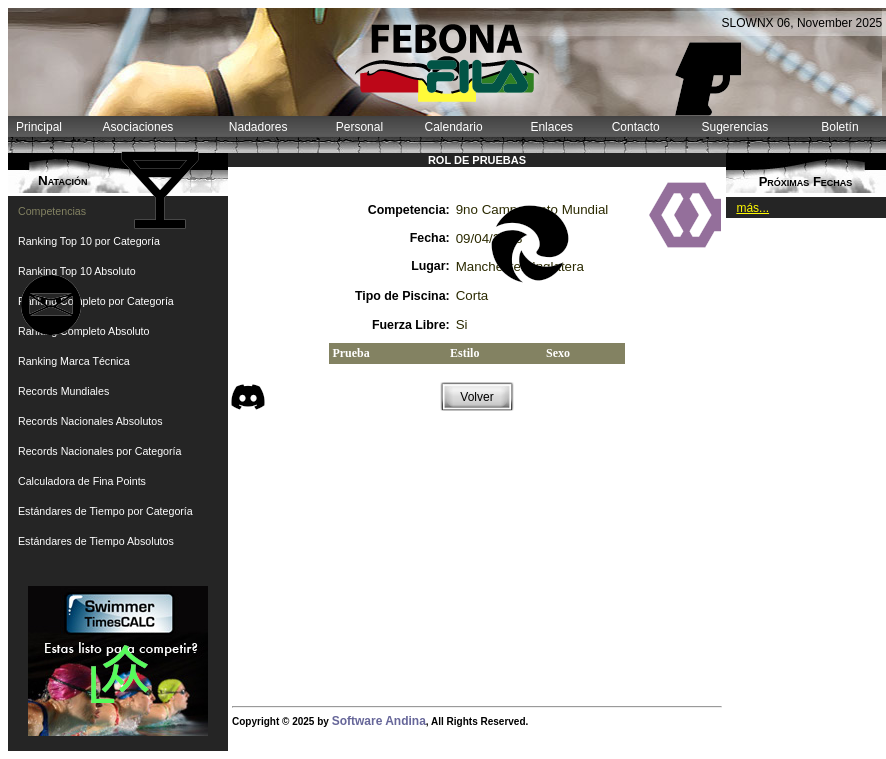  Describe the element at coordinates (708, 79) in the screenshot. I see `check body temperature` at that location.